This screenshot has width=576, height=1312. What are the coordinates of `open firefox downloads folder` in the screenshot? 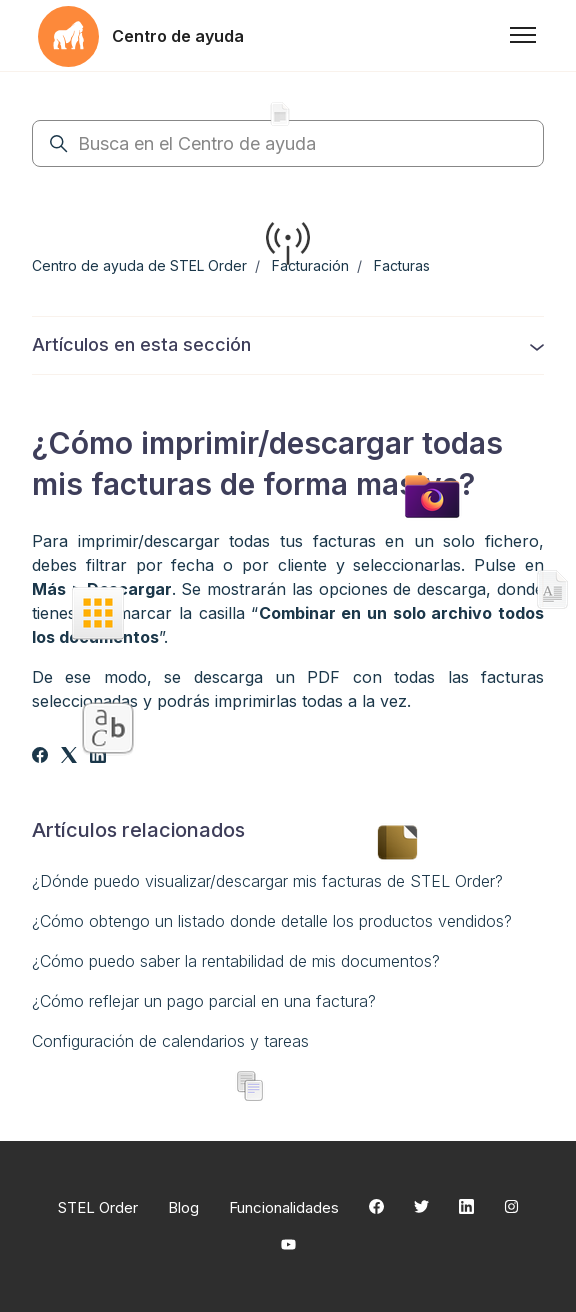 It's located at (432, 498).